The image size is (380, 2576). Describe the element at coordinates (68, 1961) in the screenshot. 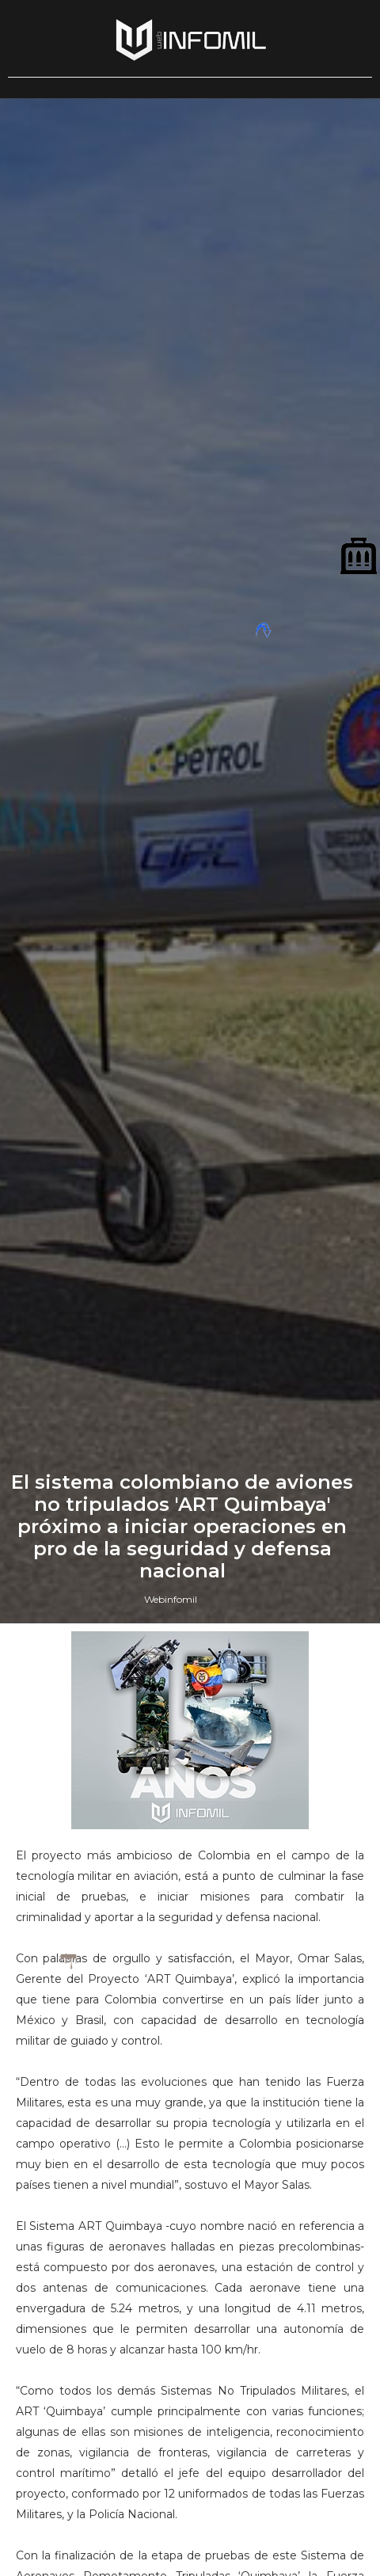

I see `indicates blood or gore content warning` at that location.